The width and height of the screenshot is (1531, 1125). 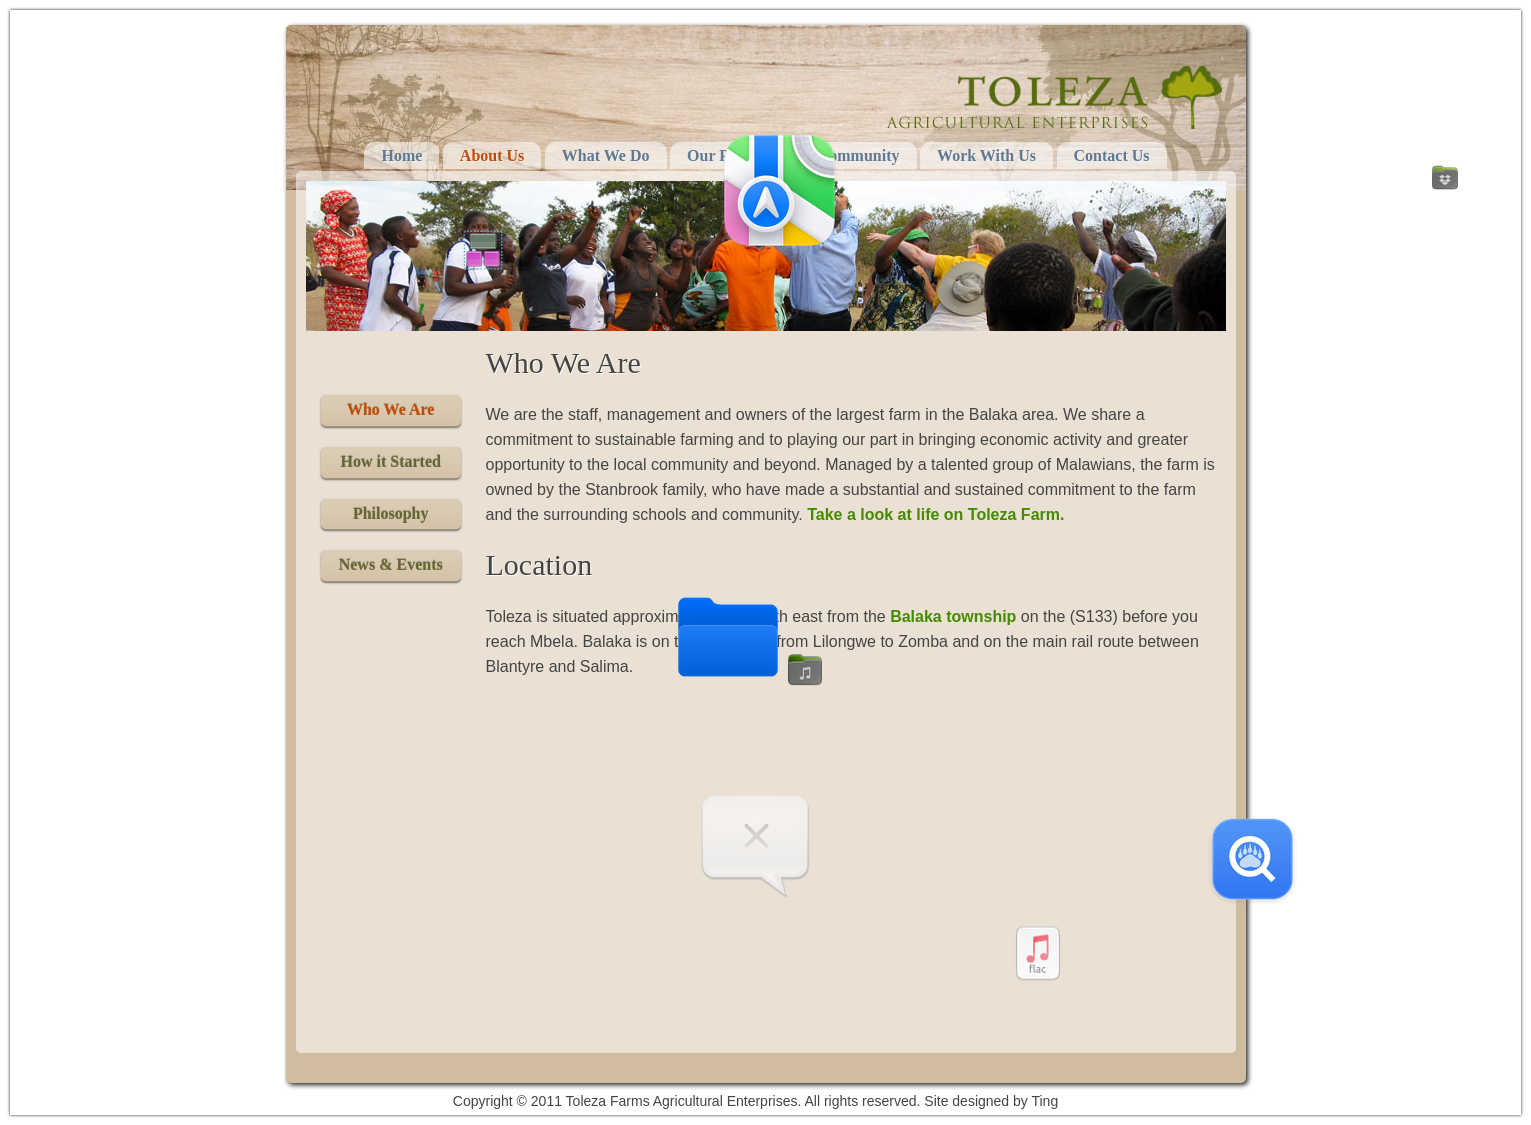 I want to click on open baloo file search preferences, so click(x=1252, y=860).